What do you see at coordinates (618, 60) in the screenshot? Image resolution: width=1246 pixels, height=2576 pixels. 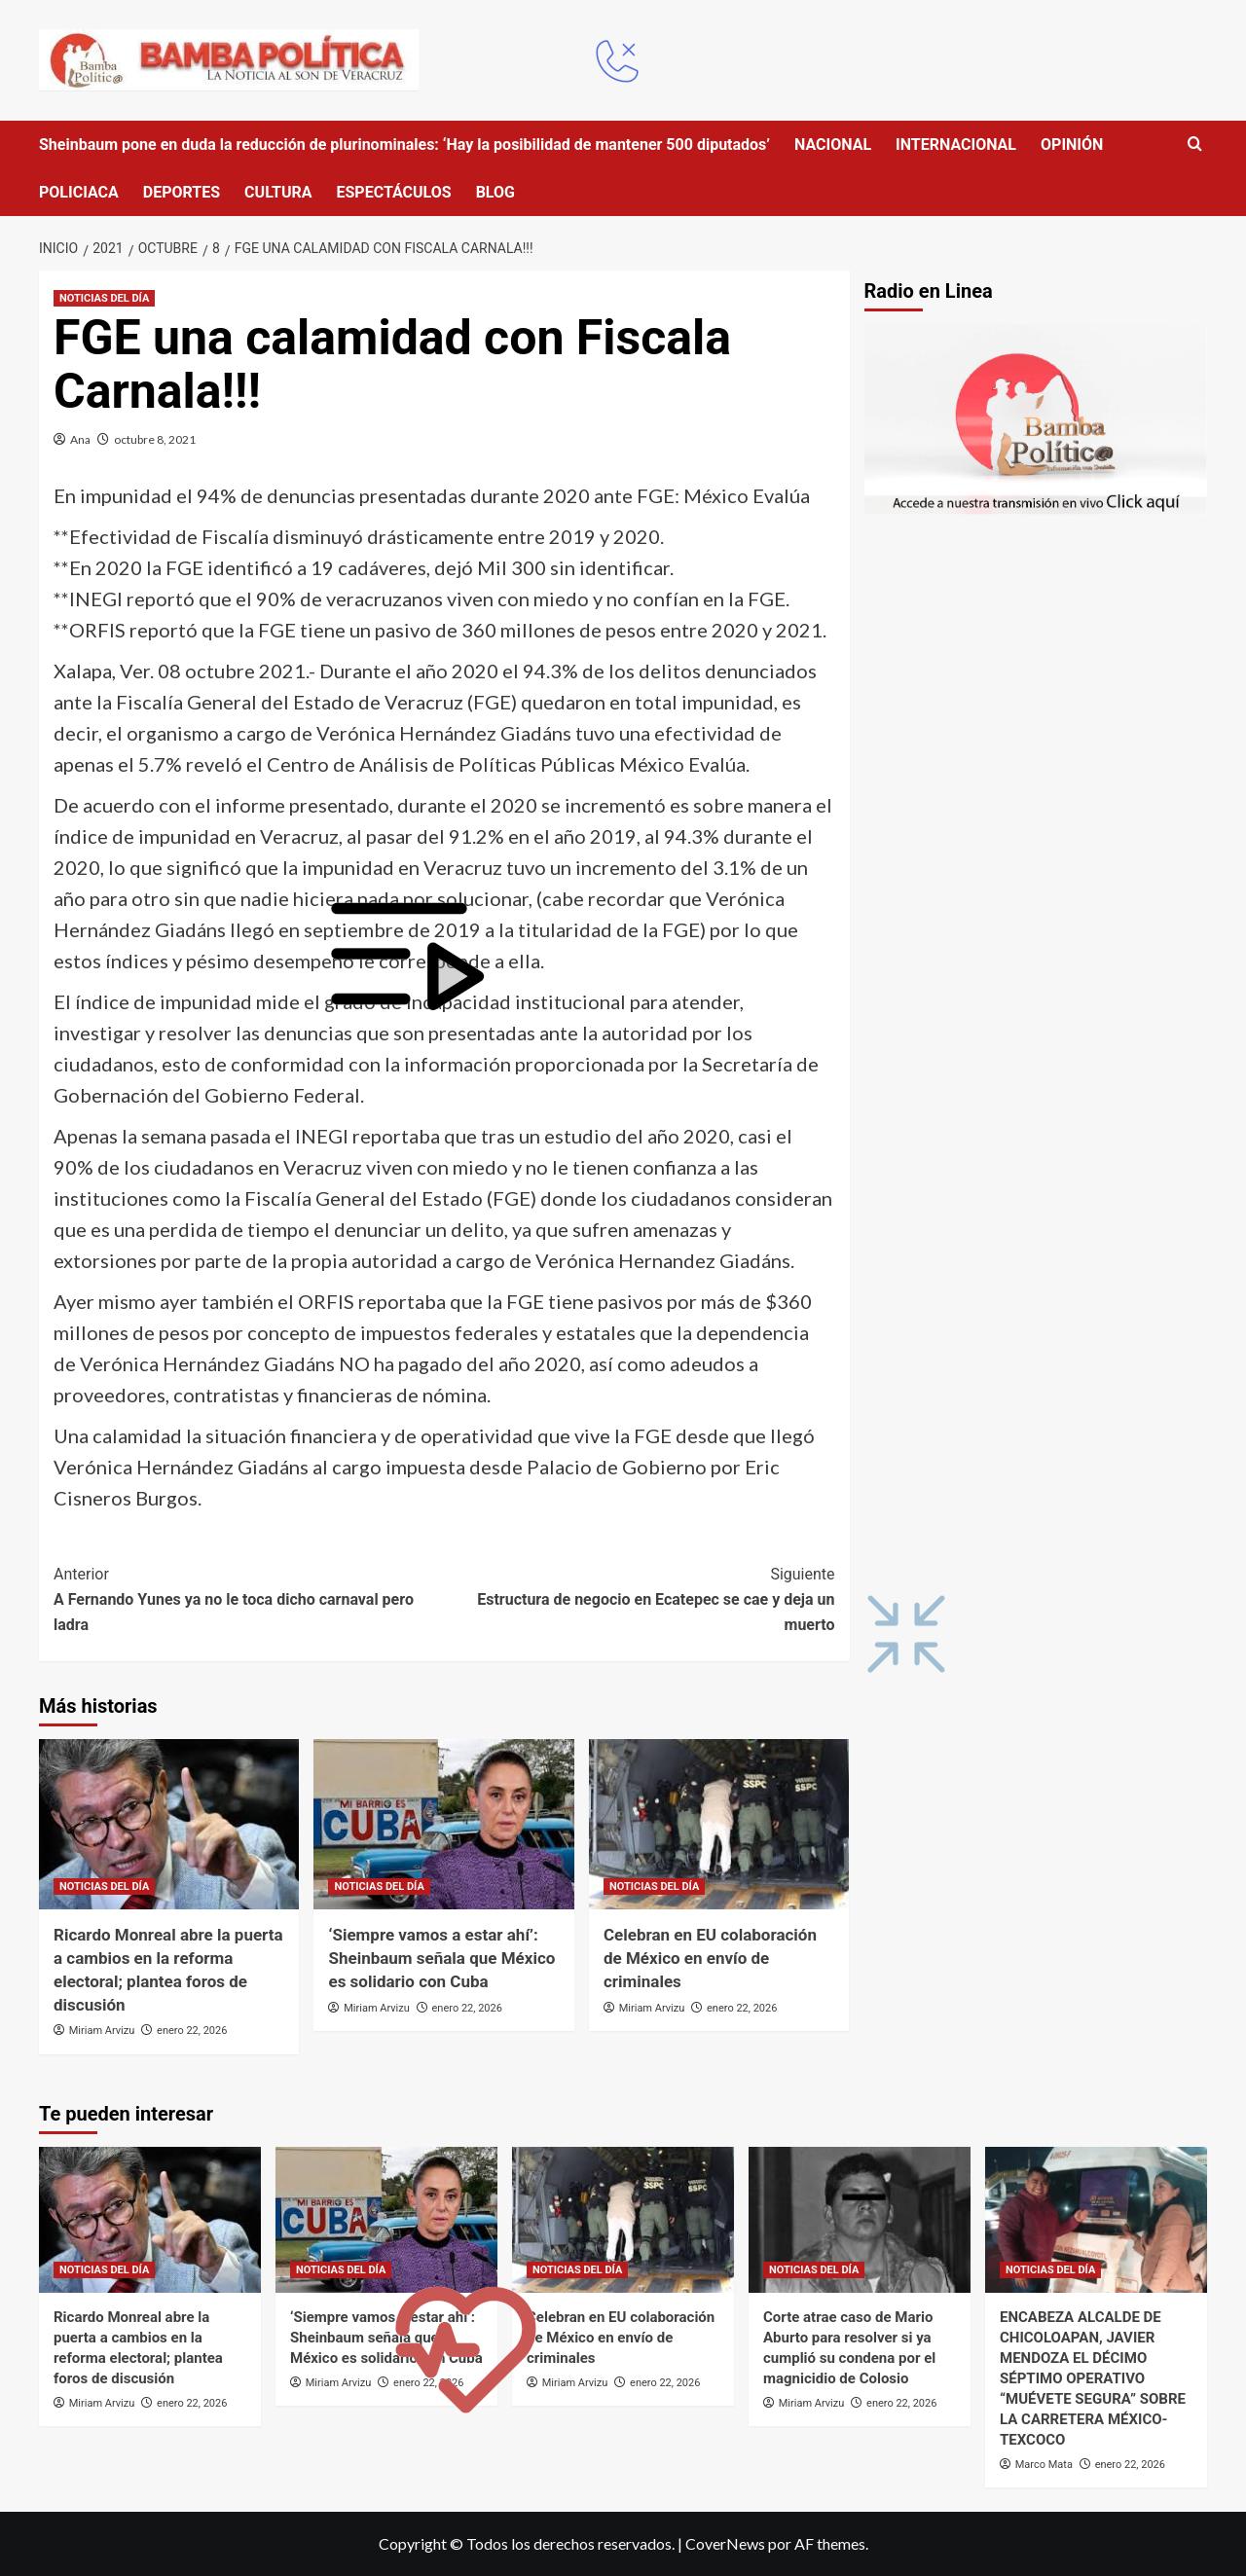 I see `end or decline a phone call` at bounding box center [618, 60].